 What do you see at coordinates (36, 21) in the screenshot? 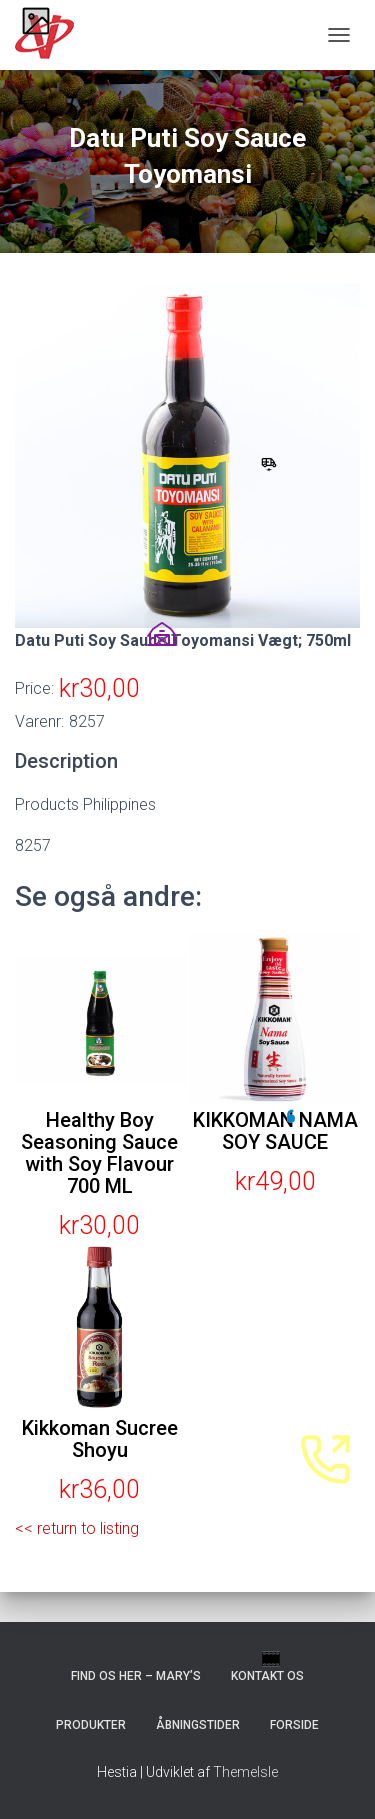
I see `view image or photo` at bounding box center [36, 21].